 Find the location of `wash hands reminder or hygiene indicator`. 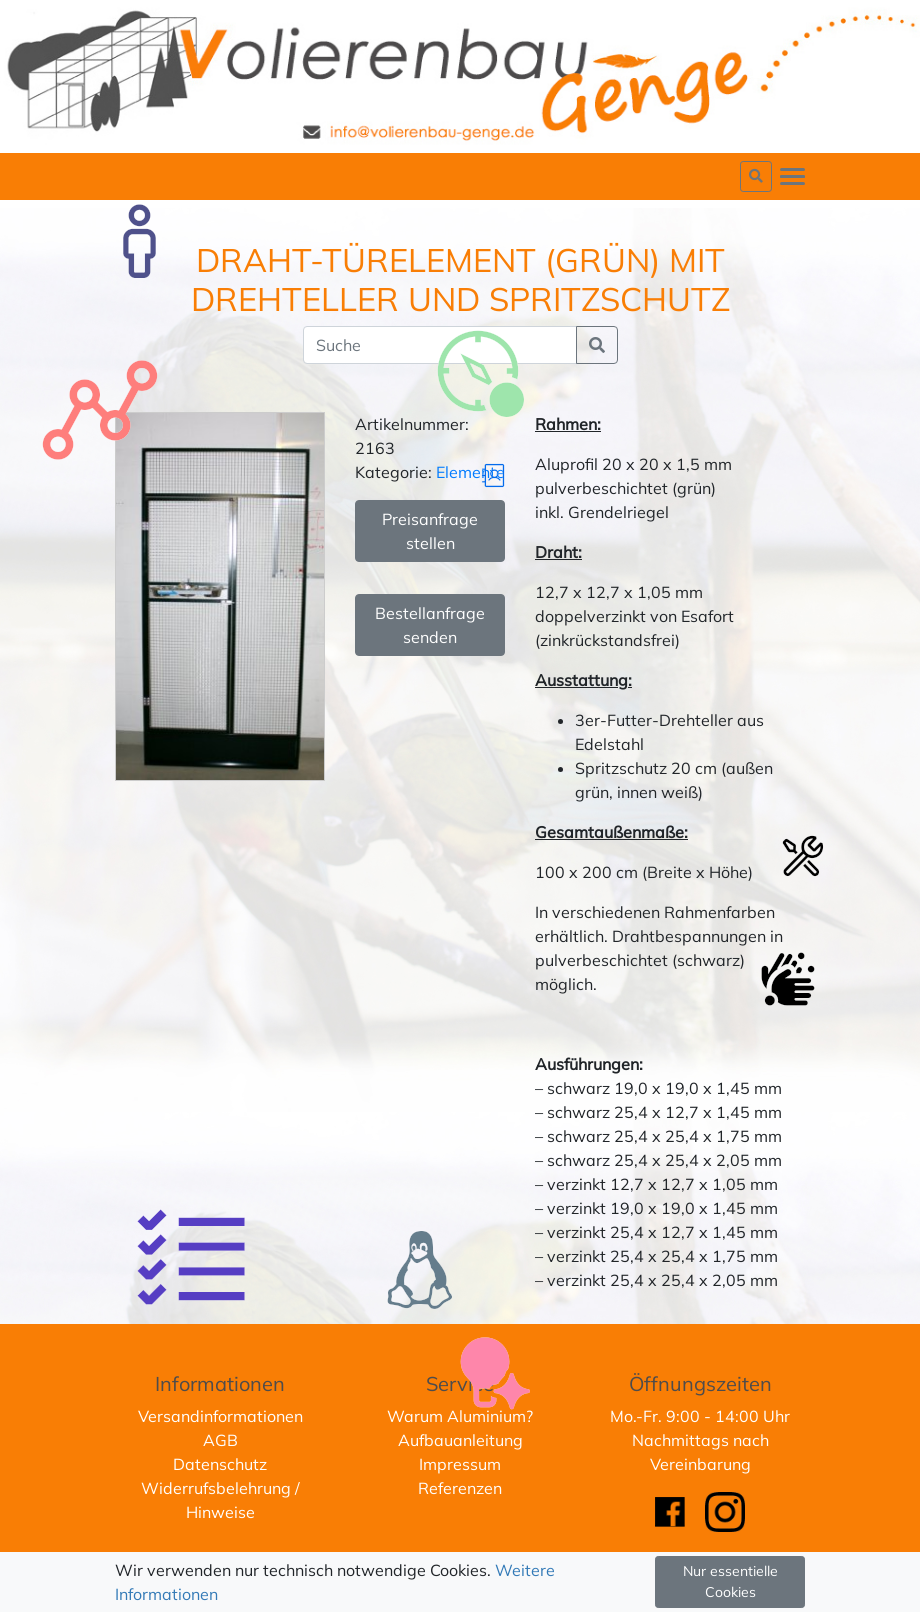

wash hands reminder or hygiene indicator is located at coordinates (788, 979).